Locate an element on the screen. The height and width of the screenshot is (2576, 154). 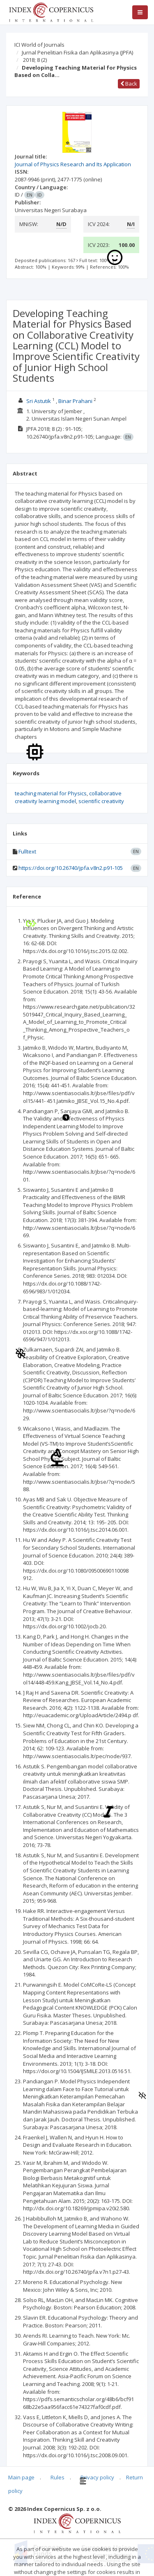
wind energy source disabled or unavailable is located at coordinates (21, 1354).